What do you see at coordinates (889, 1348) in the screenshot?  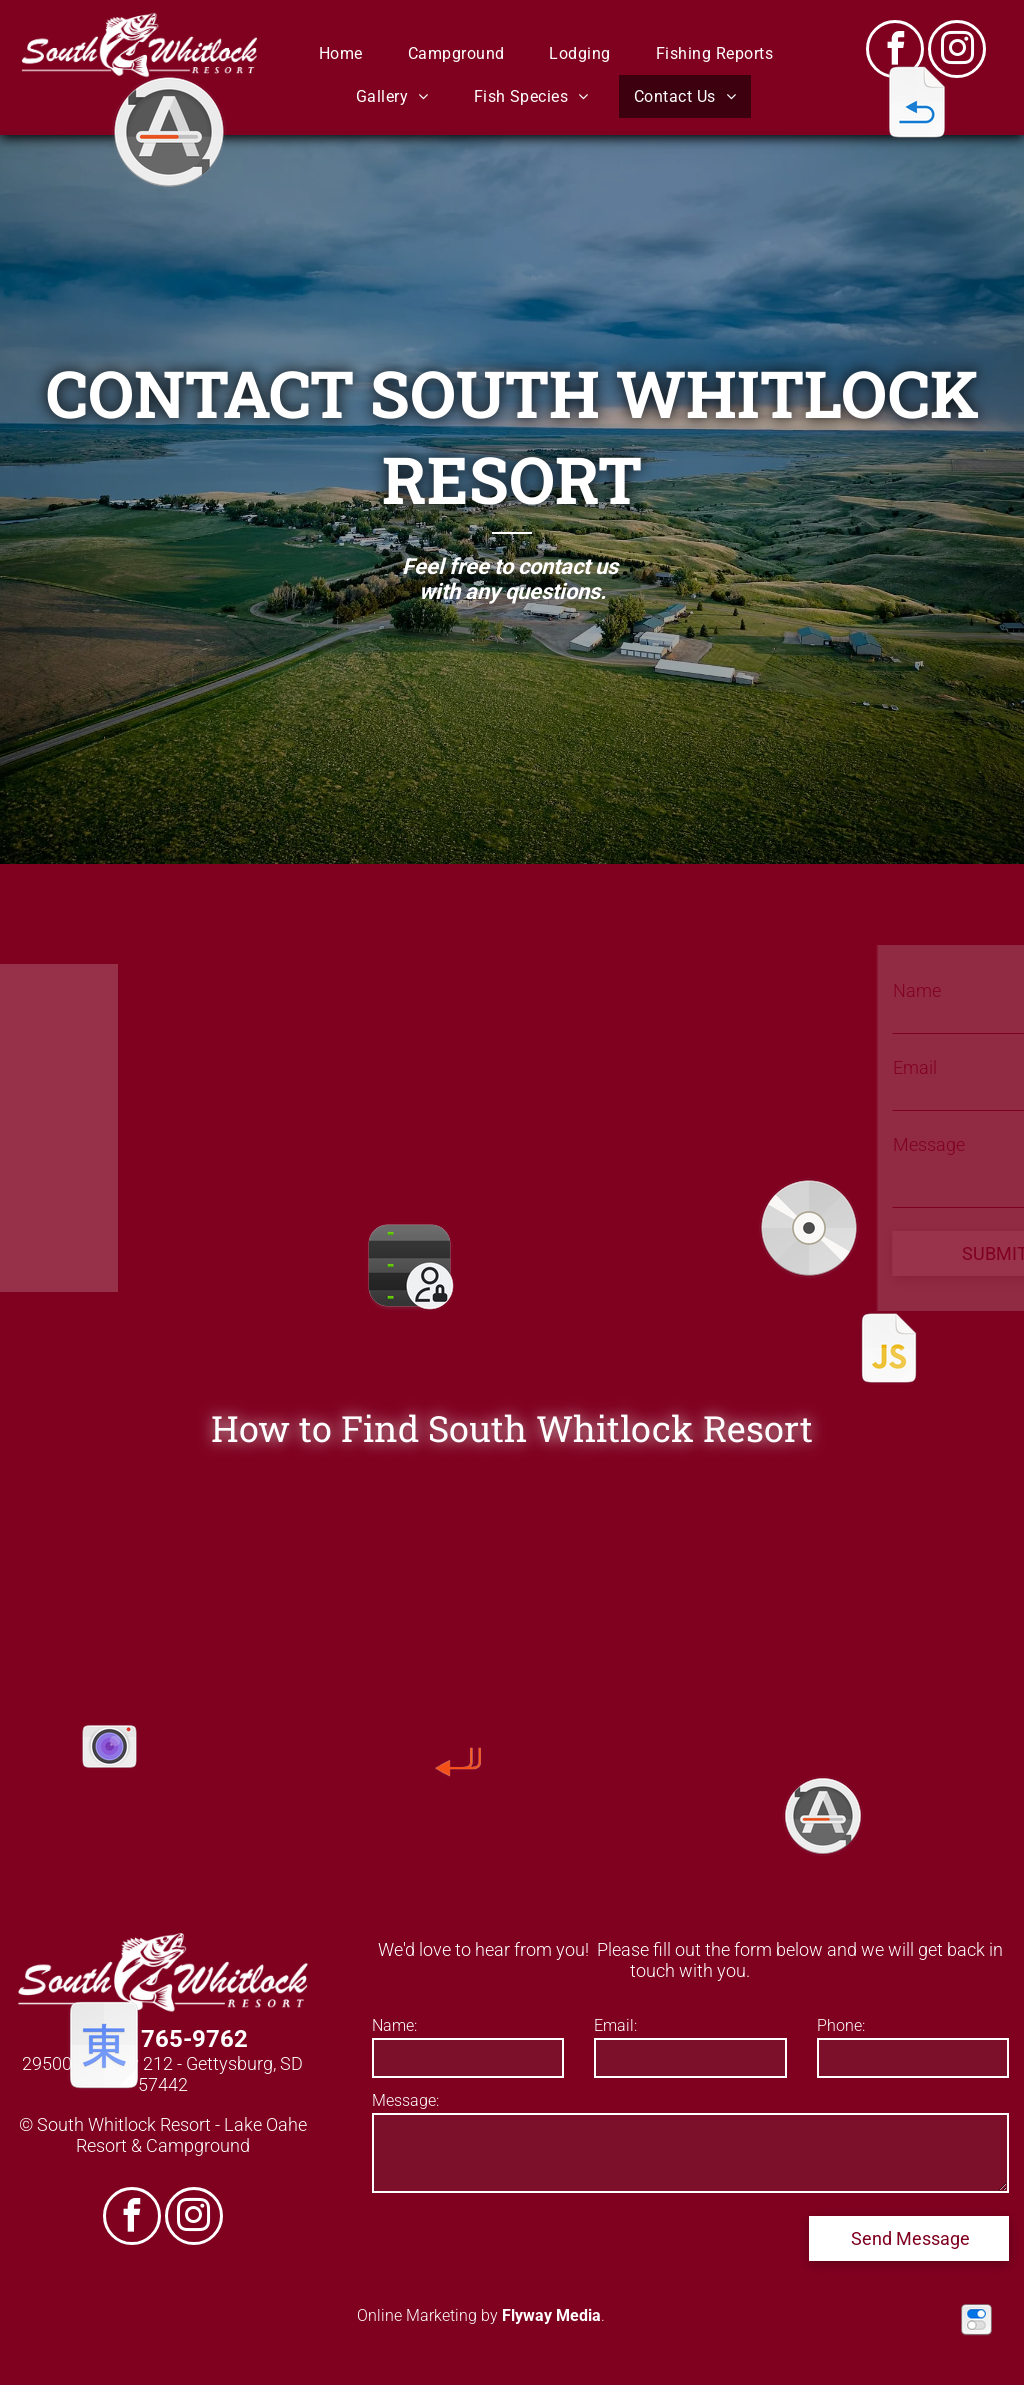 I see `a javascript source code file` at bounding box center [889, 1348].